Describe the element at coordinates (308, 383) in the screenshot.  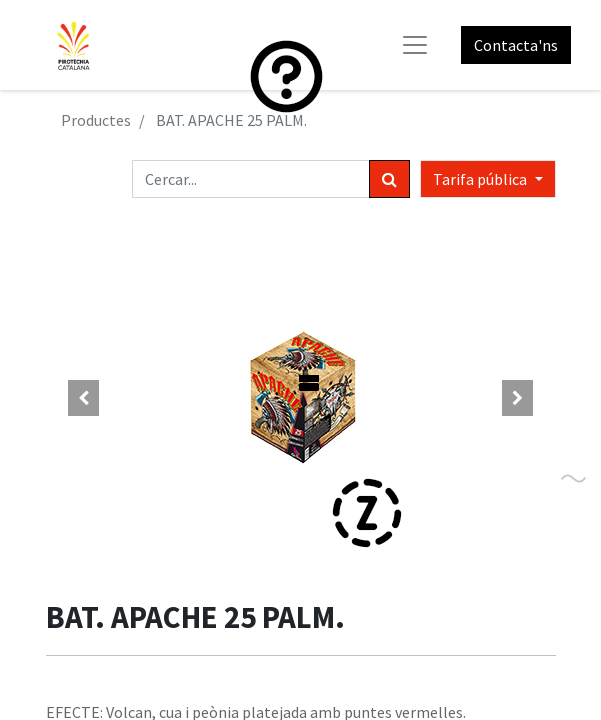
I see `switch to stream or list view` at that location.